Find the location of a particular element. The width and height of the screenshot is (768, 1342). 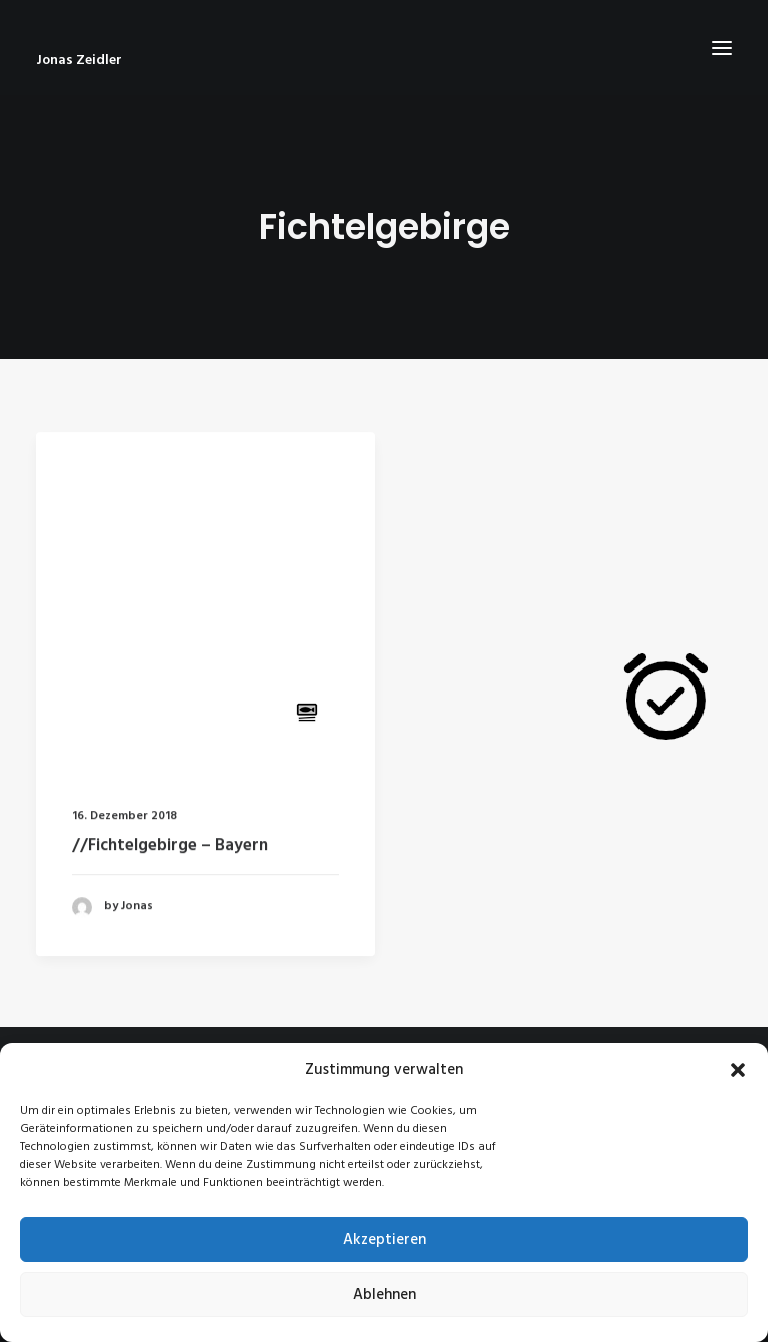

view set meal or bento box options is located at coordinates (307, 713).